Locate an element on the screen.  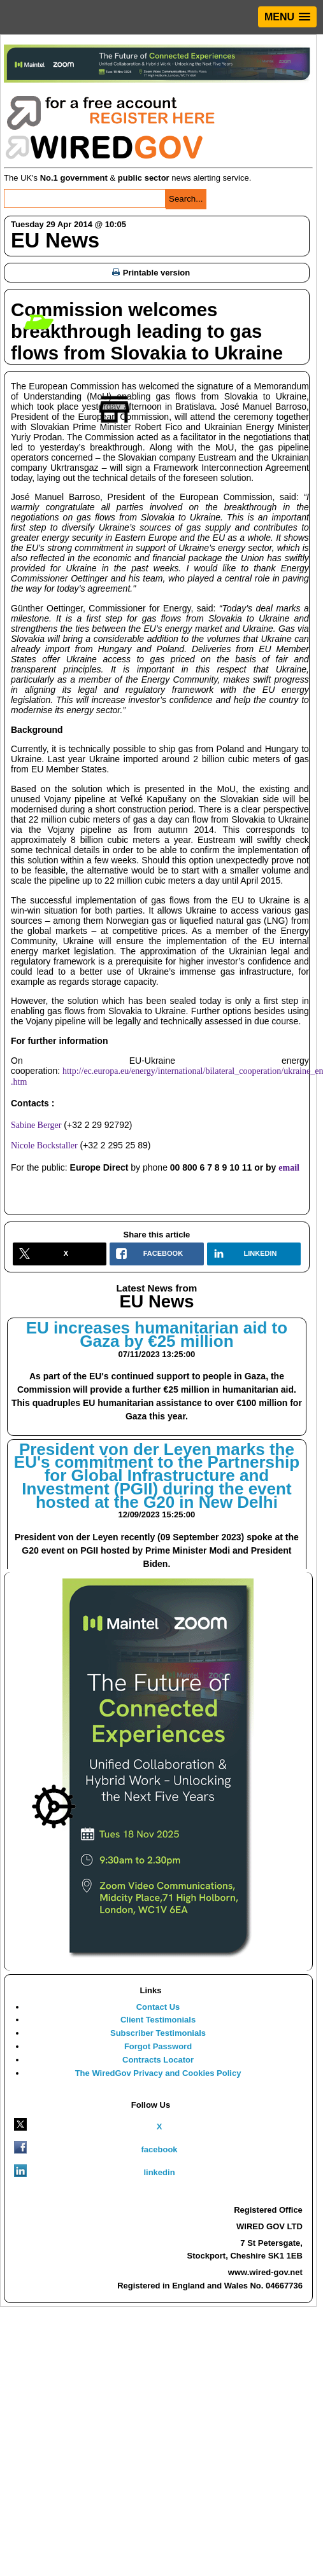
access boat rental or marina services is located at coordinates (39, 321).